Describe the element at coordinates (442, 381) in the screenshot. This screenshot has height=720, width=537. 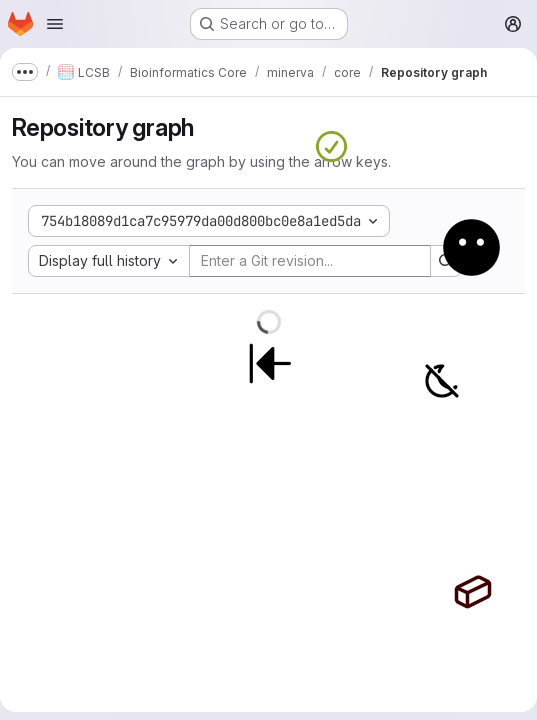
I see `disable dark mode` at that location.